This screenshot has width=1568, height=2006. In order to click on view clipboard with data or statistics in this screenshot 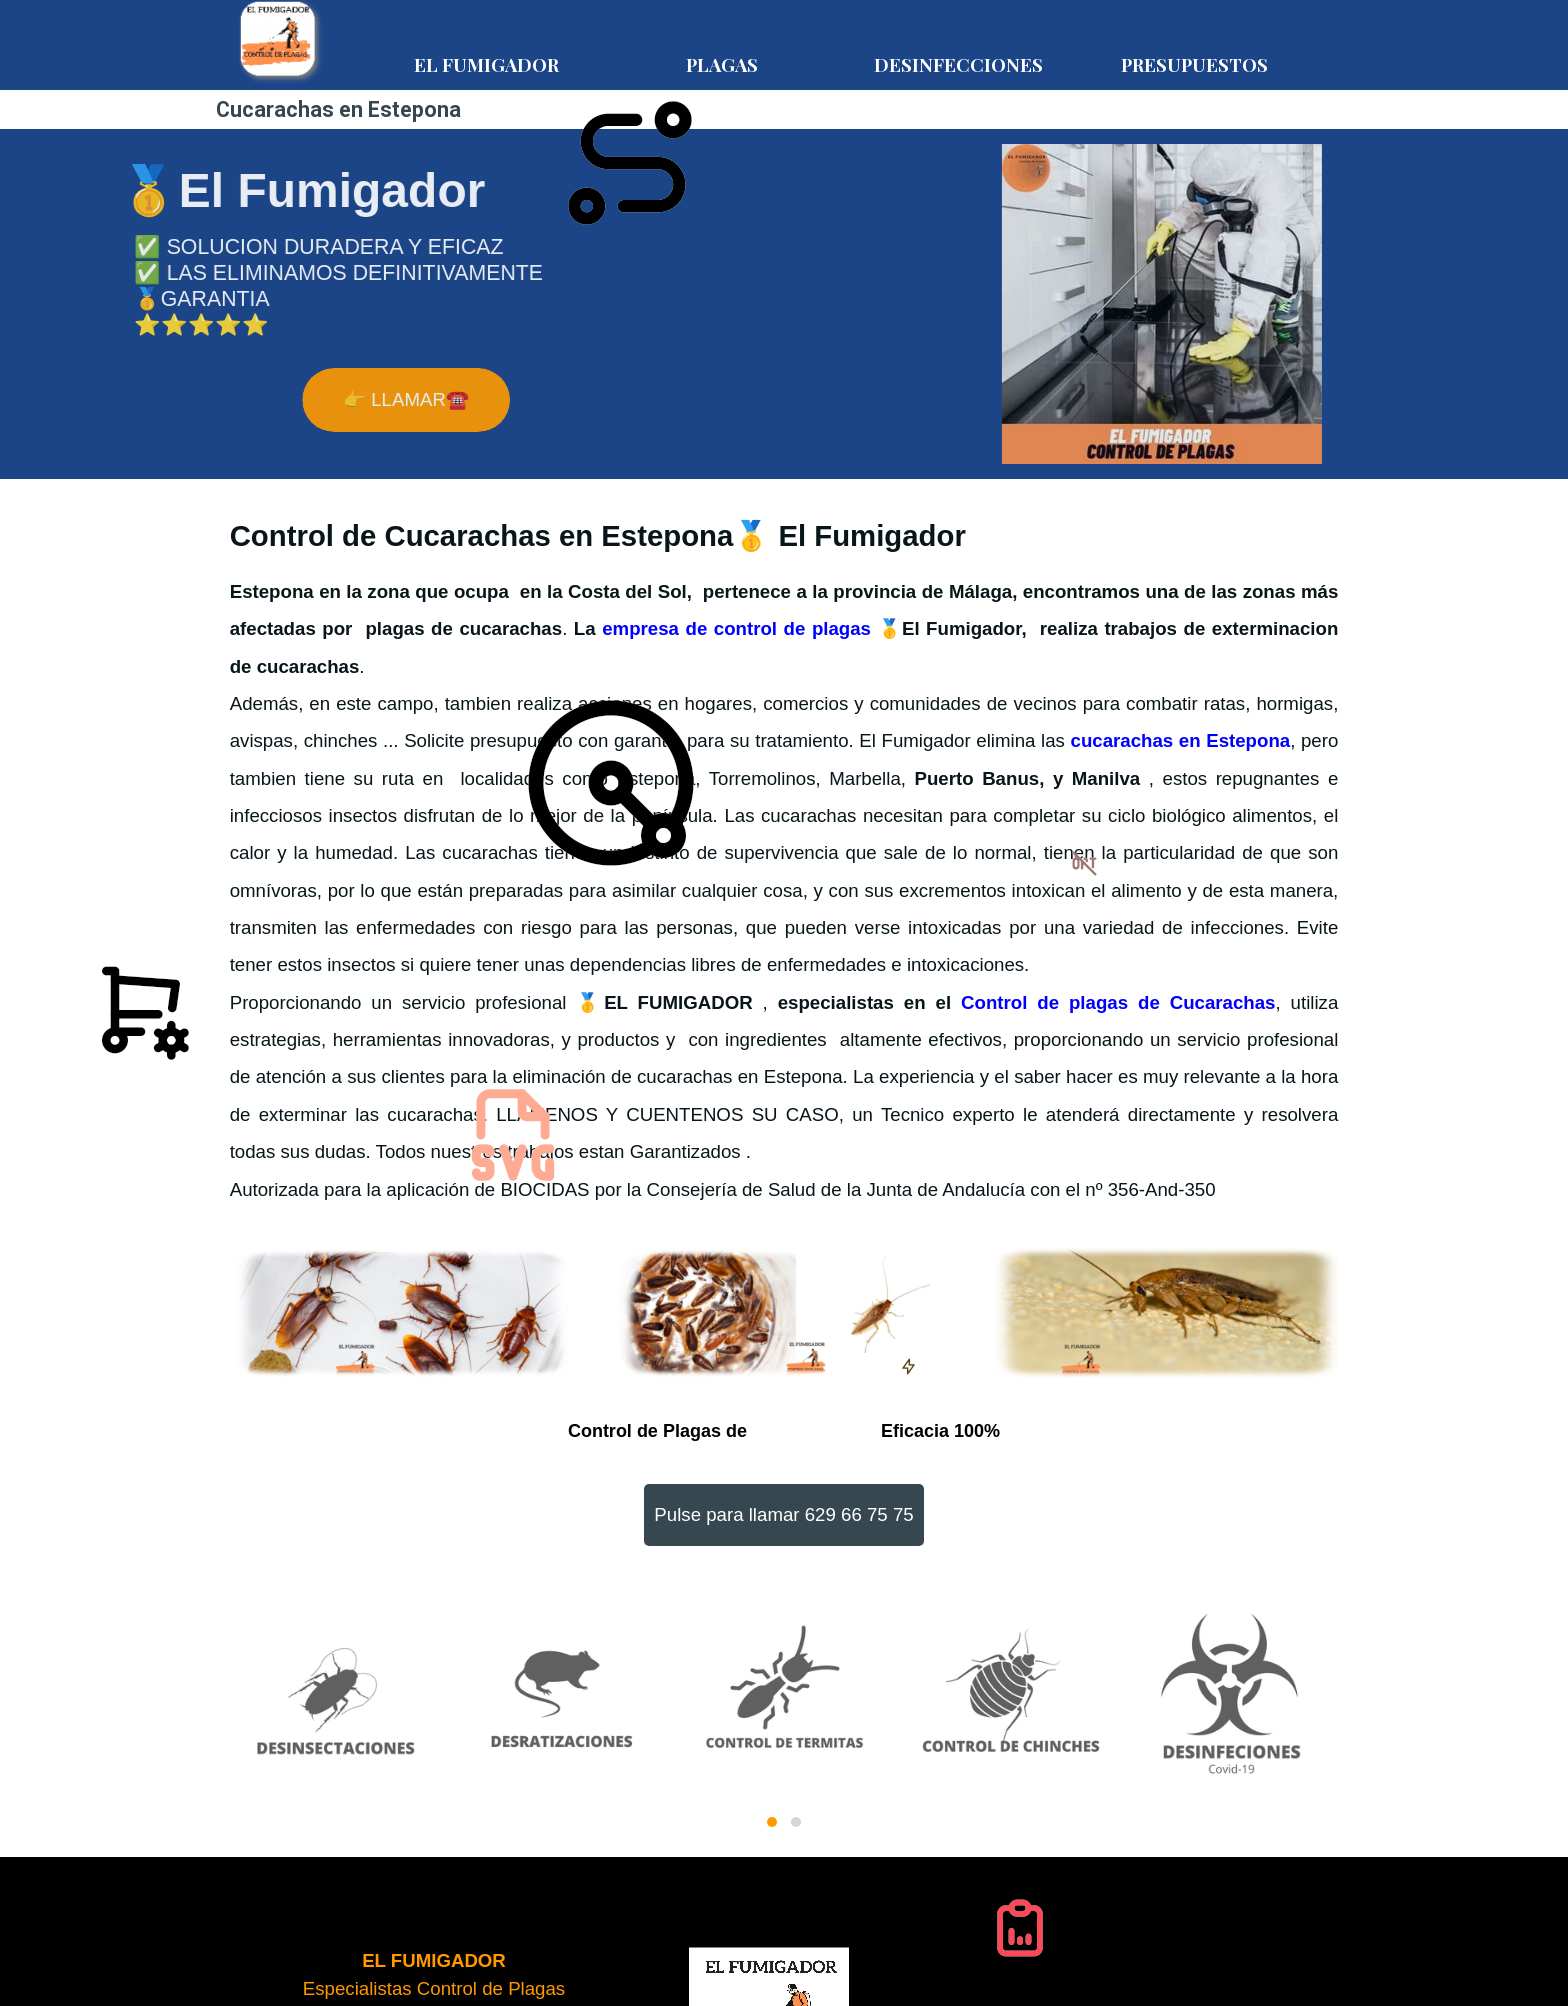, I will do `click(1020, 1928)`.